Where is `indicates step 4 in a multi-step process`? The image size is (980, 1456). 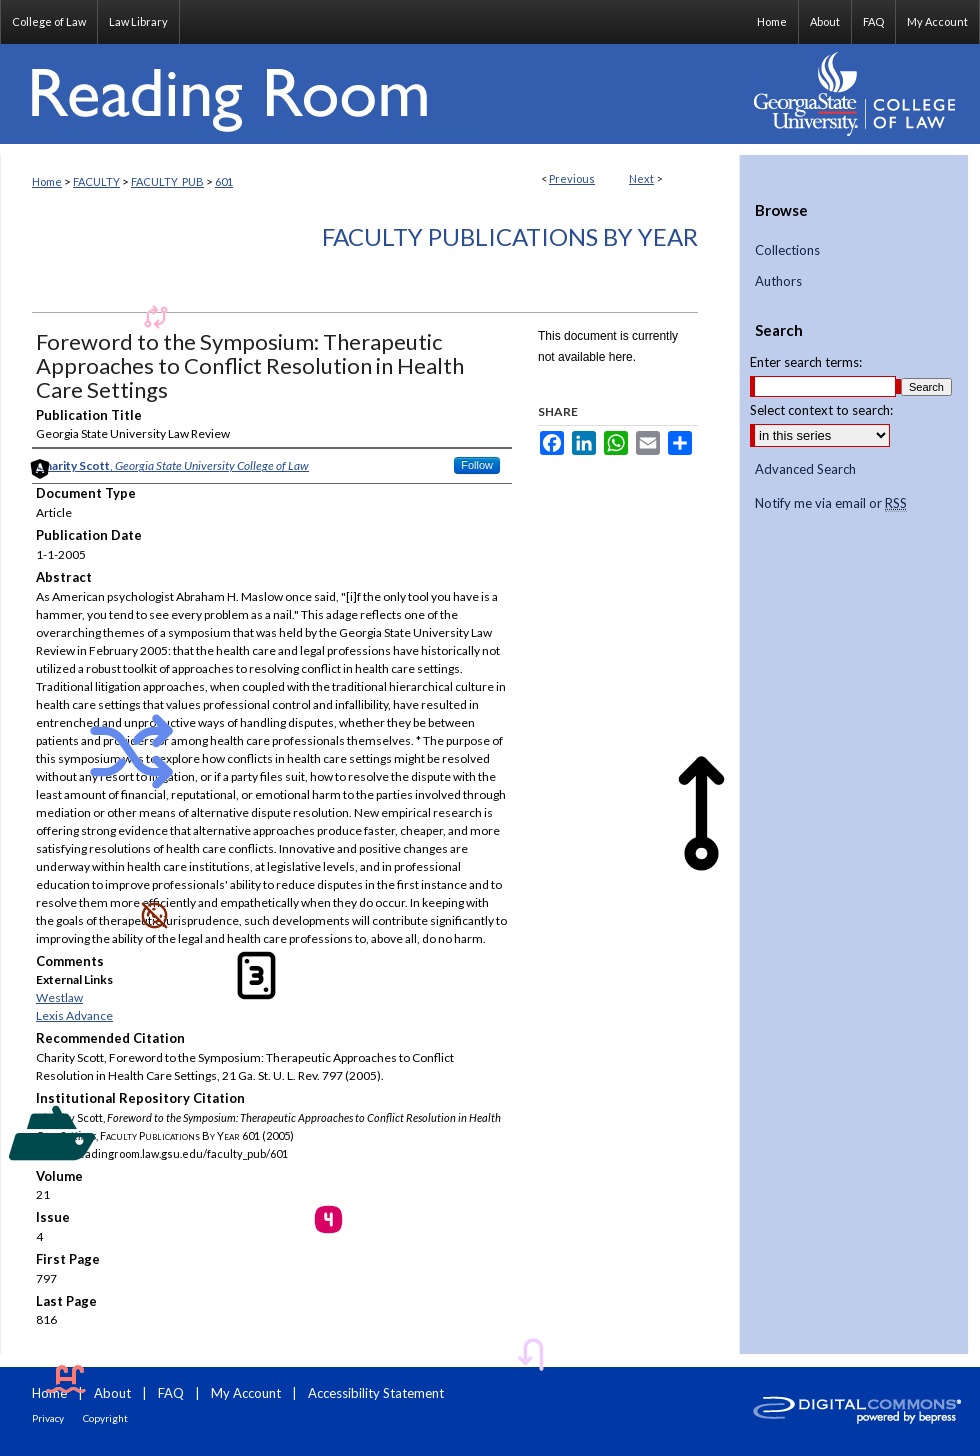
indicates step 4 in a multi-step process is located at coordinates (328, 1219).